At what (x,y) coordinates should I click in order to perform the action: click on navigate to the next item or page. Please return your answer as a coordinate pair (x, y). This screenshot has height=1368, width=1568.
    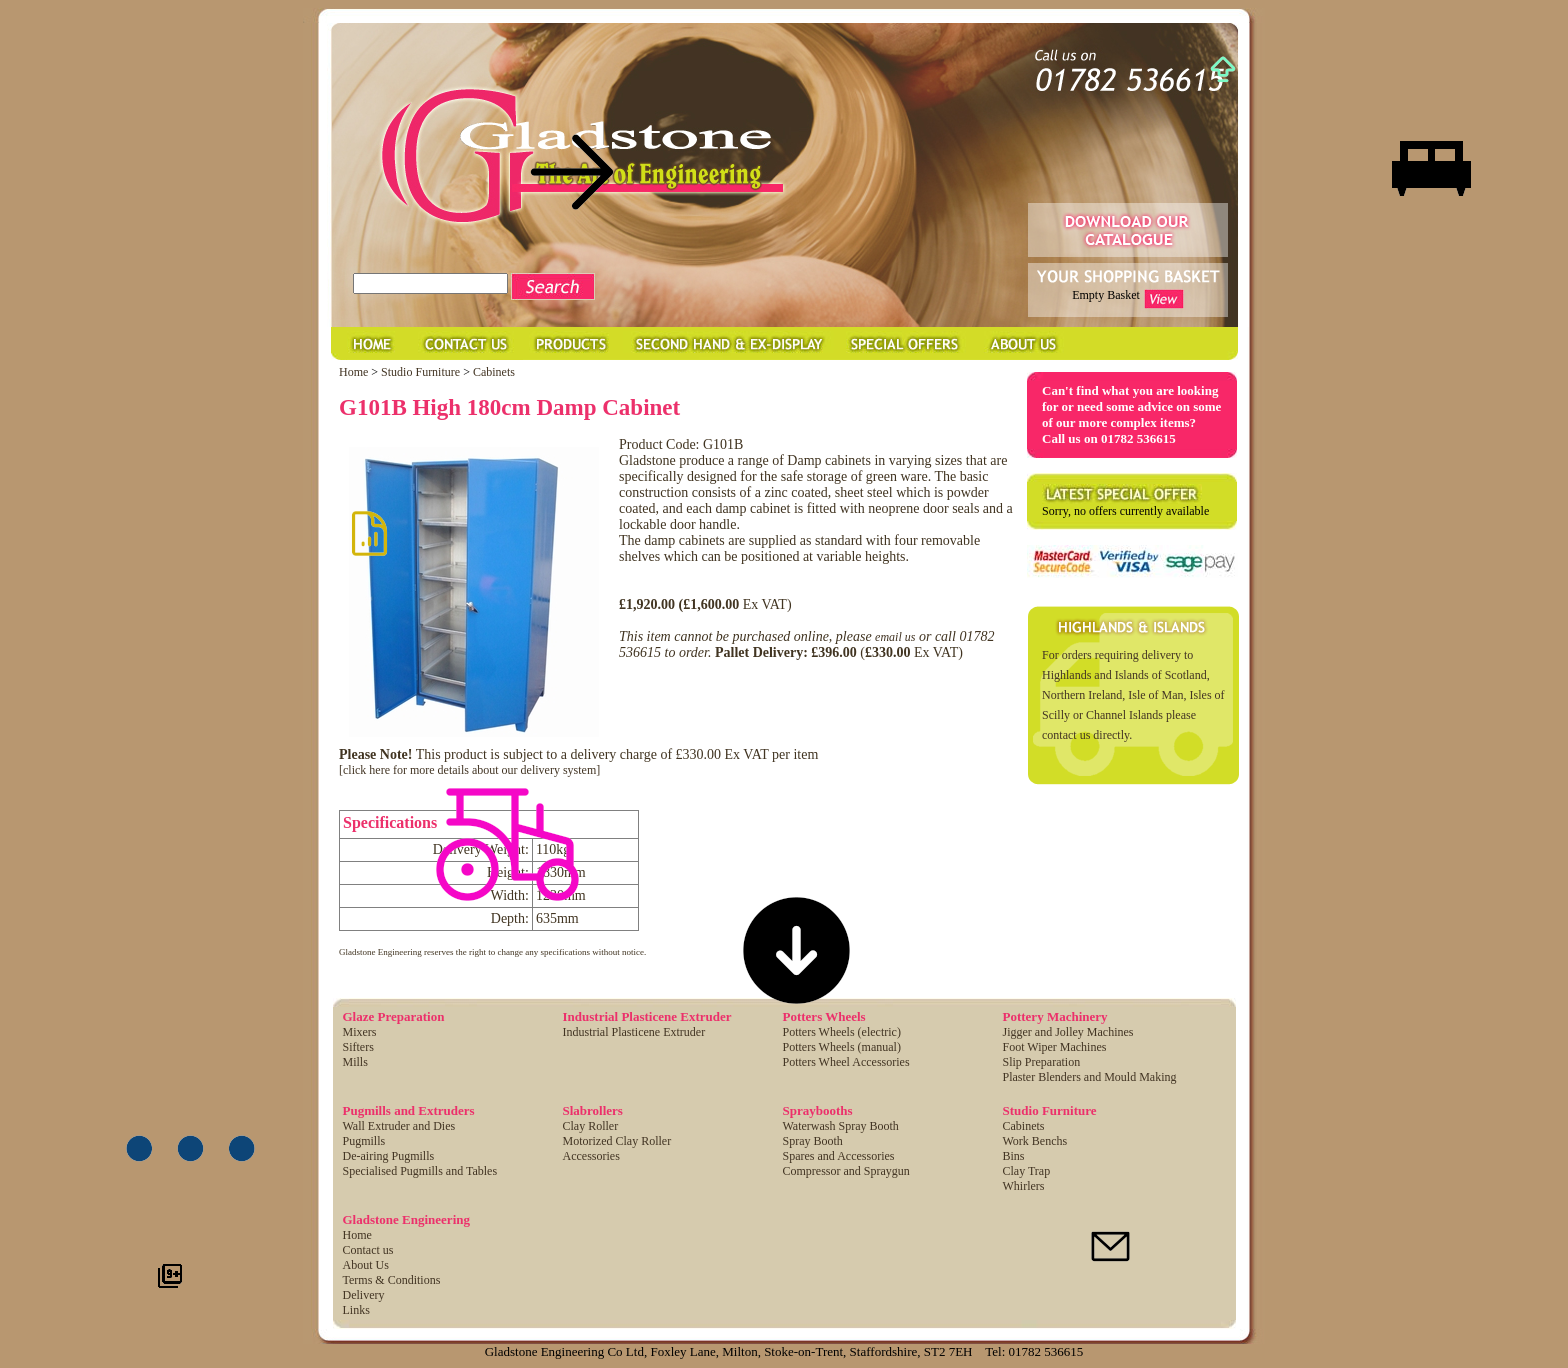
    Looking at the image, I should click on (572, 172).